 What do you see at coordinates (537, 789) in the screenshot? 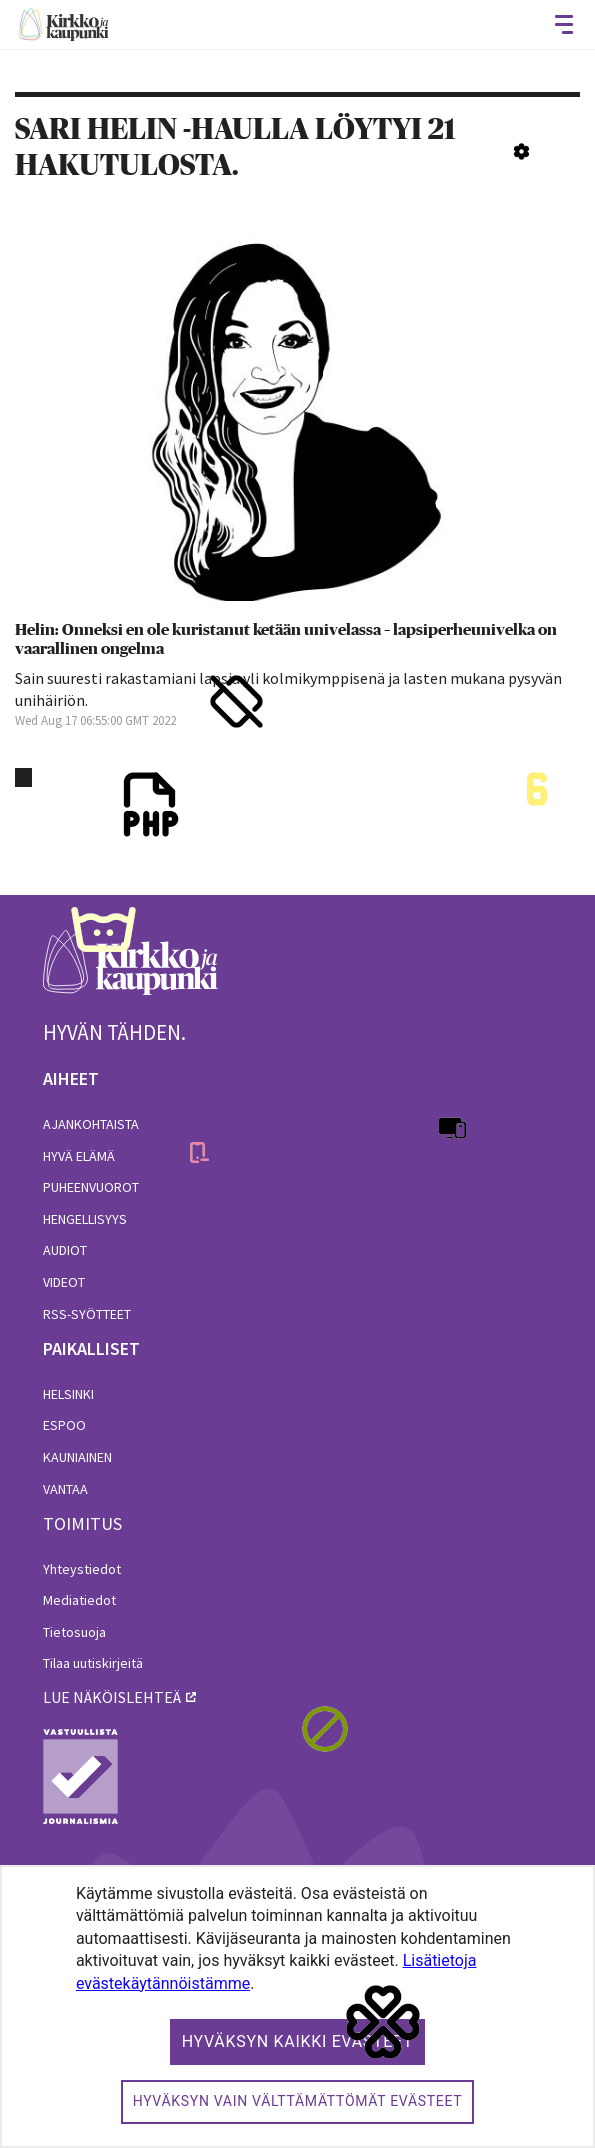
I see `indicates item number 6 in a list or sequence` at bounding box center [537, 789].